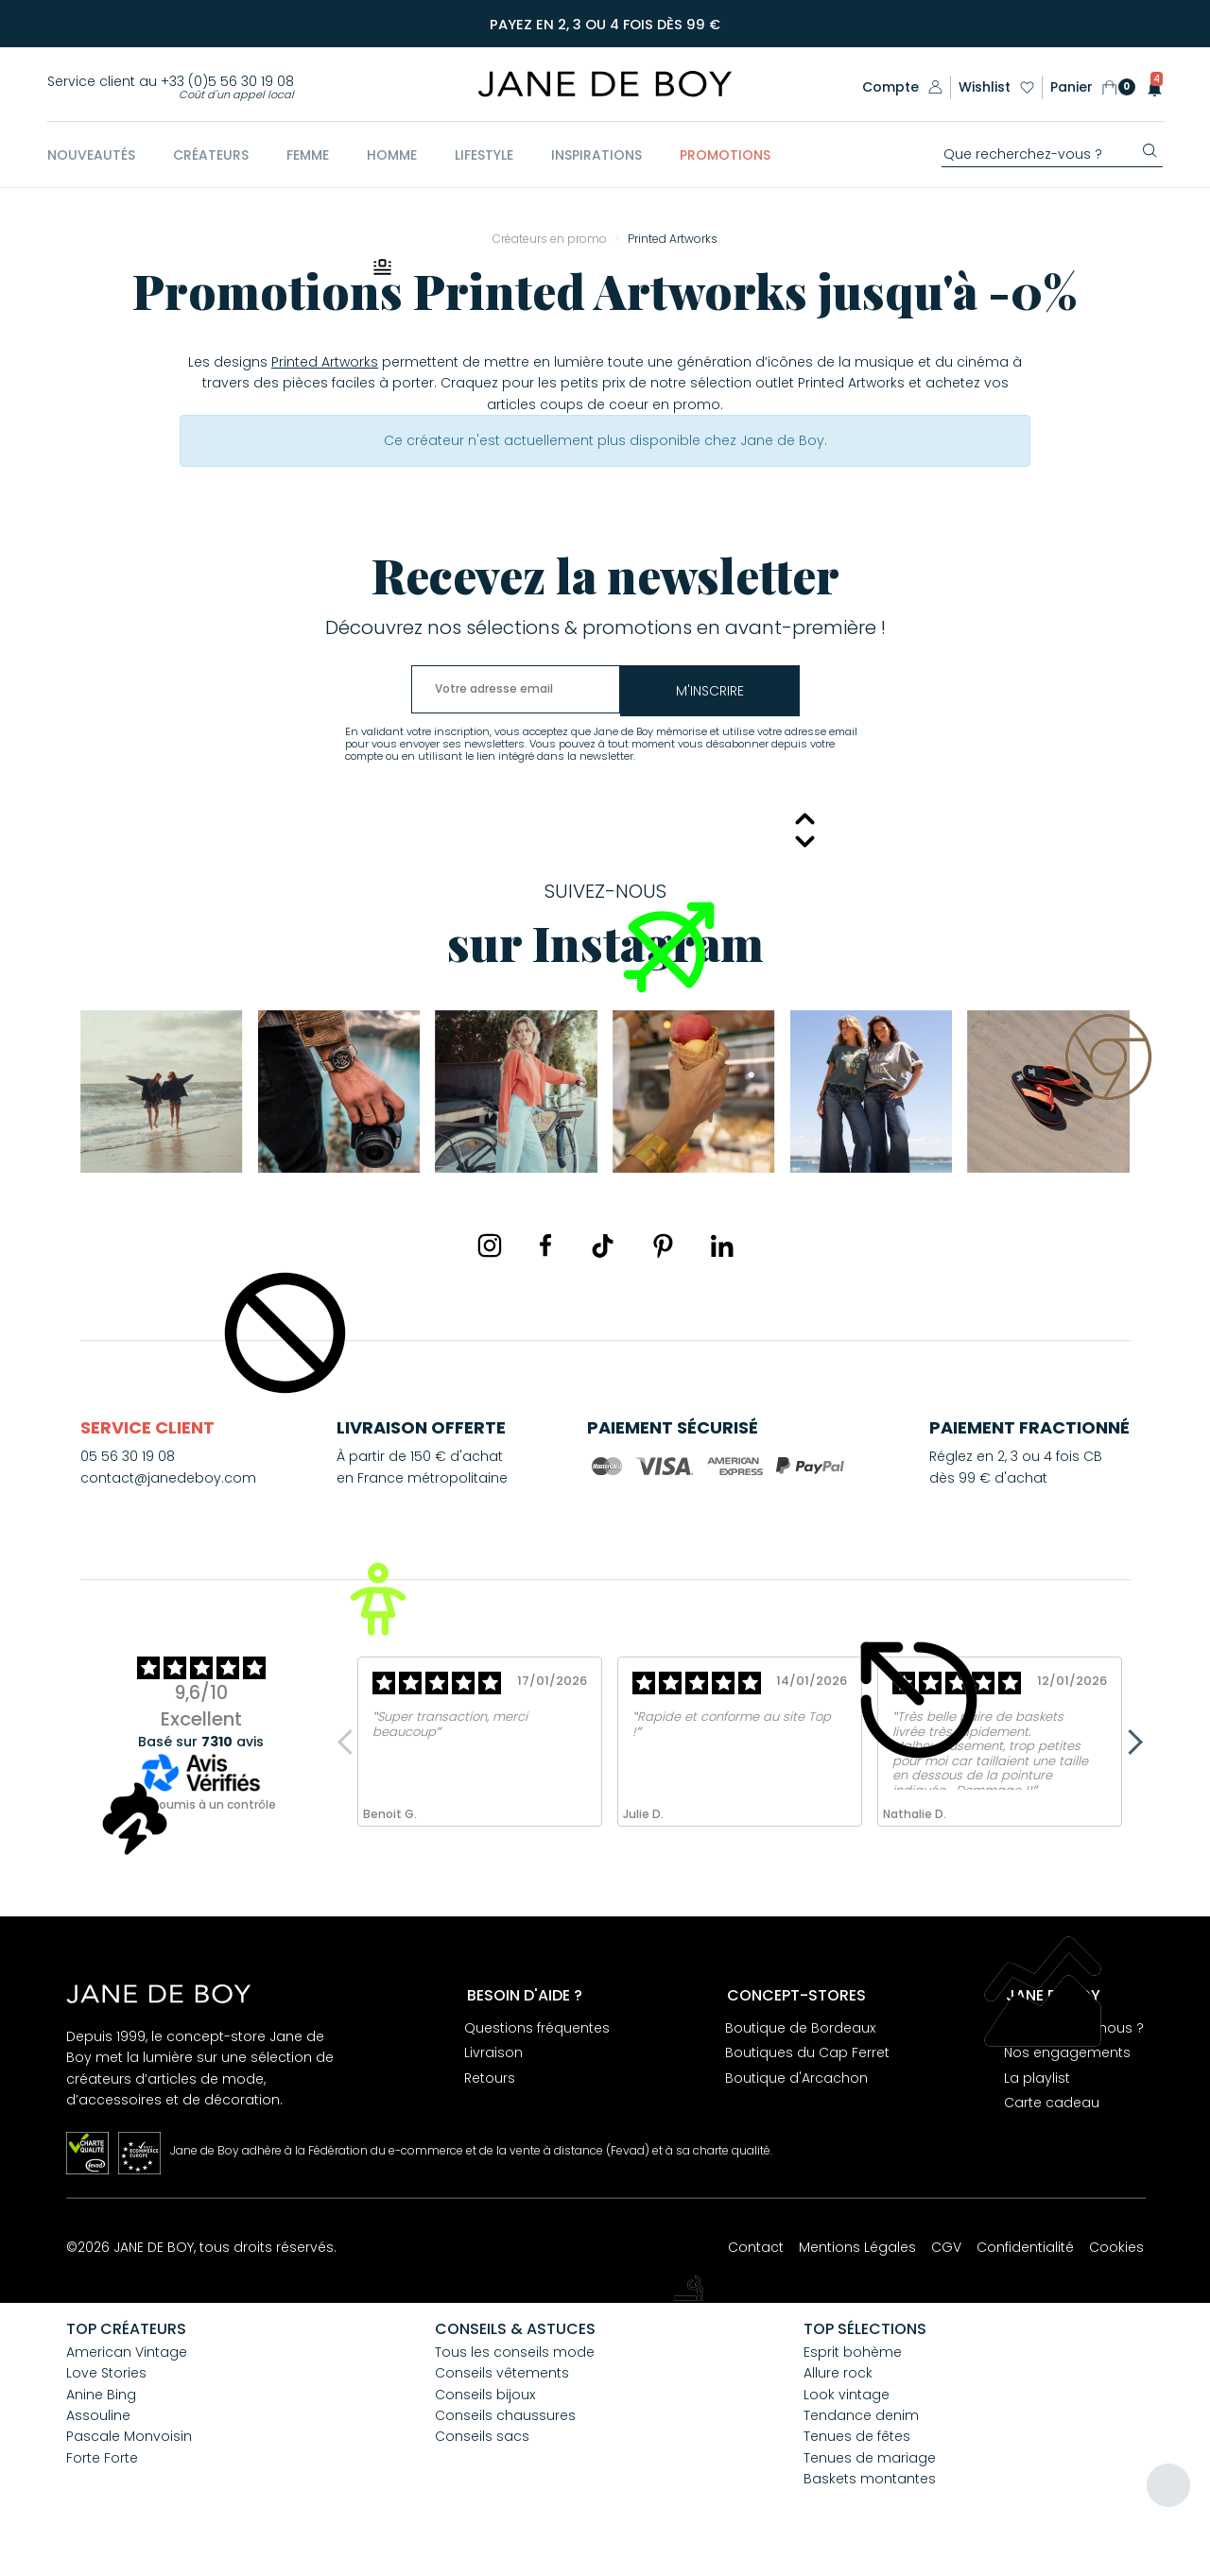  Describe the element at coordinates (382, 266) in the screenshot. I see `center-align an element within its container` at that location.